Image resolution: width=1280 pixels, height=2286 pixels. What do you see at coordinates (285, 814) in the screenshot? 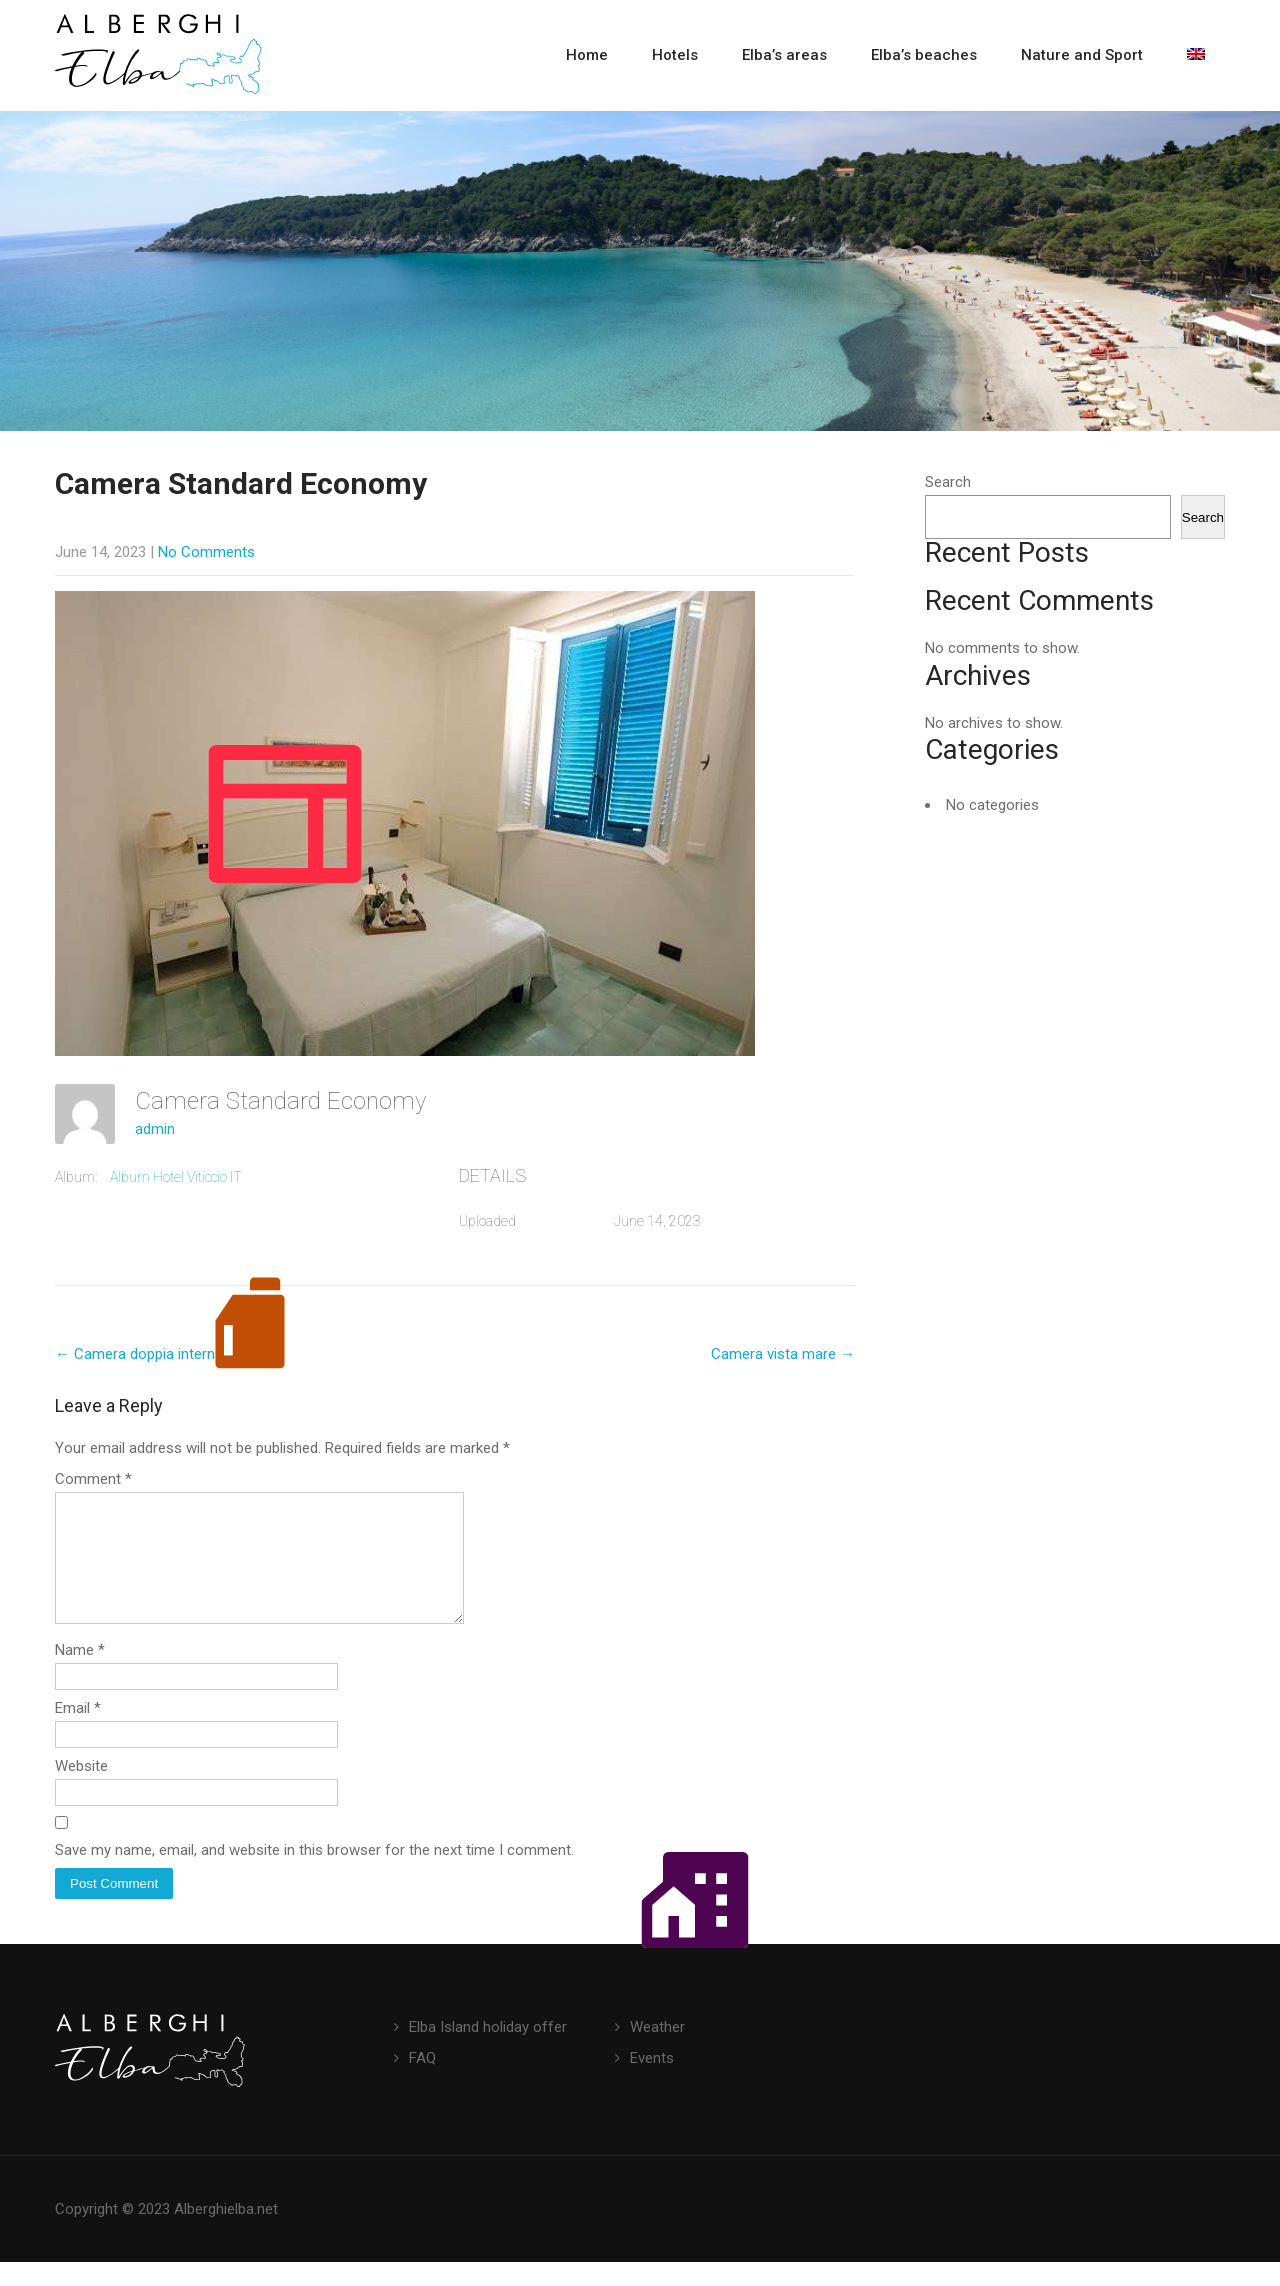
I see `switch to two-column layout with header` at bounding box center [285, 814].